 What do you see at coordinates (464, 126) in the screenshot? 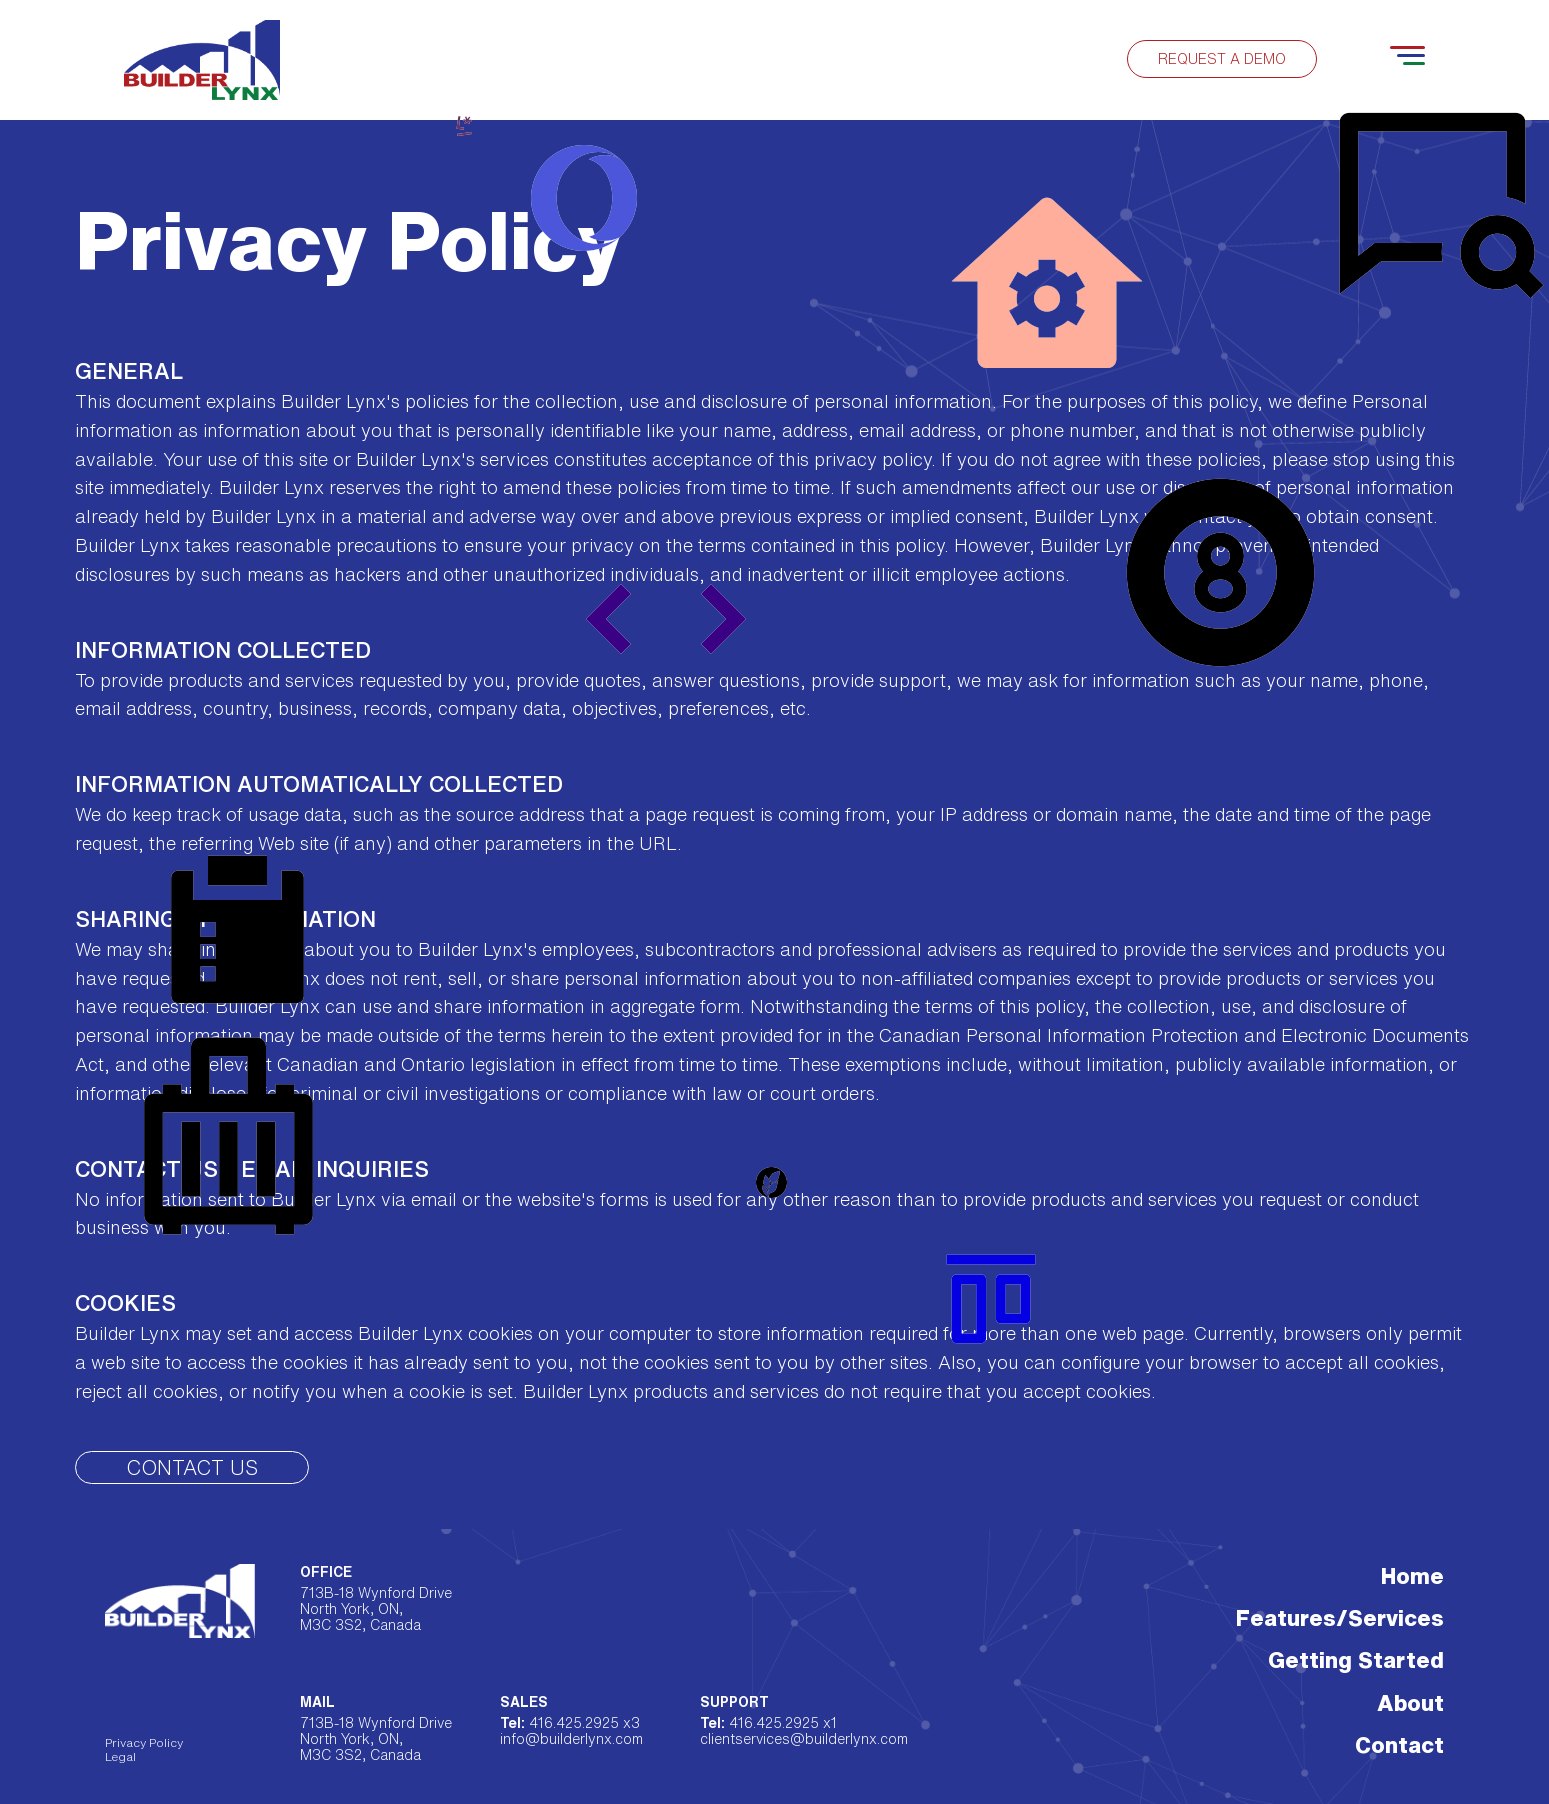
I see `open the Literal app` at bounding box center [464, 126].